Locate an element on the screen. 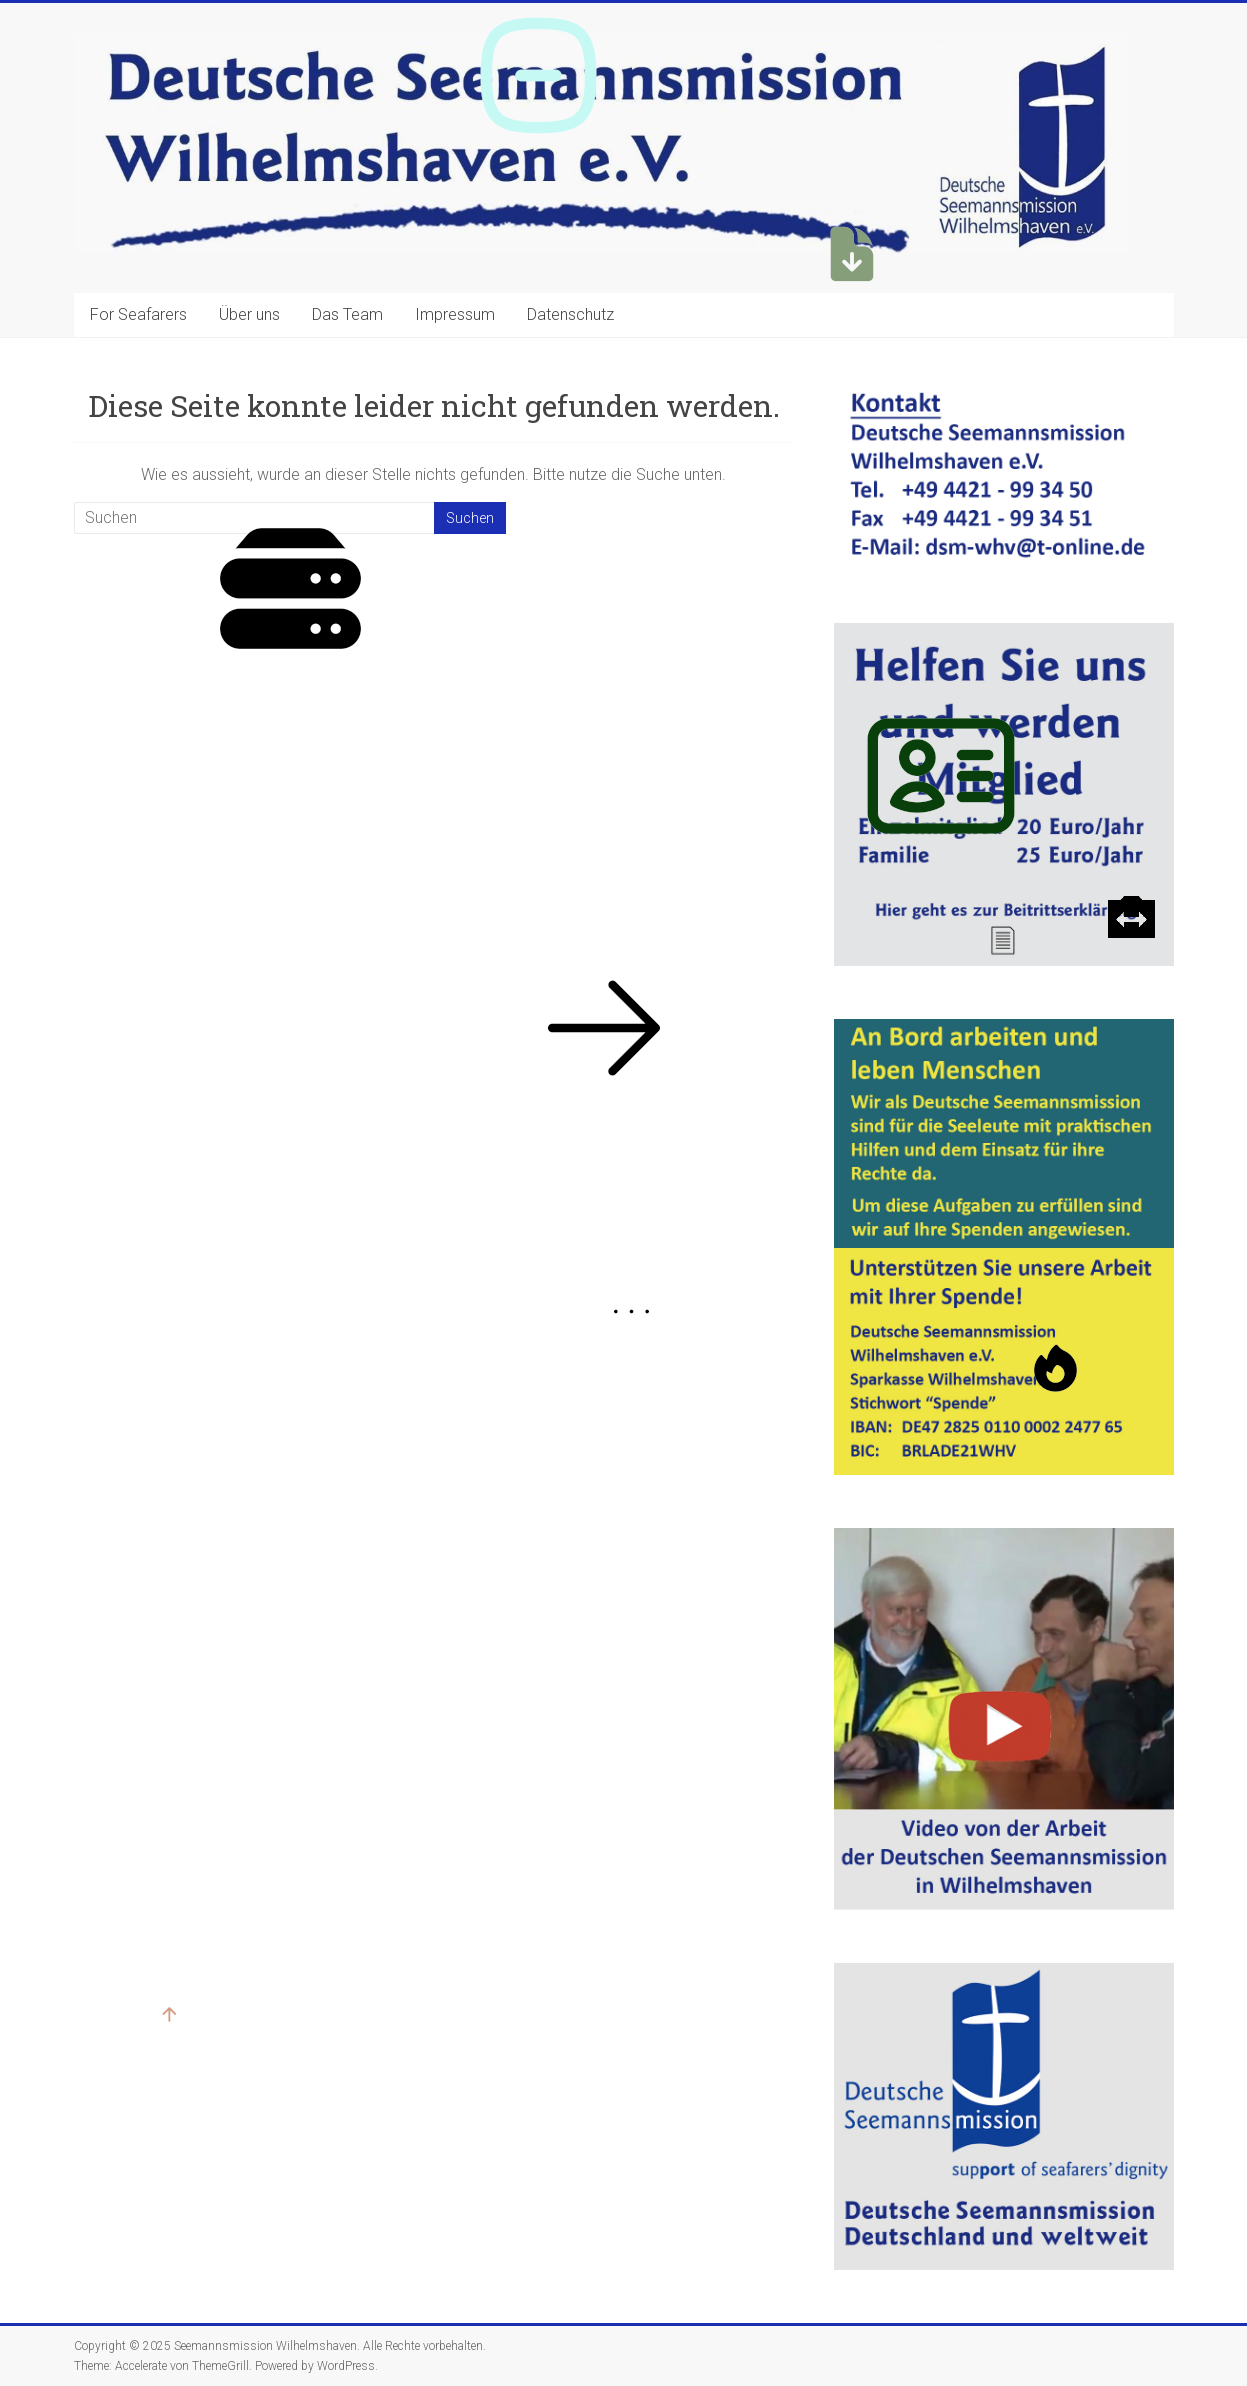  navigate to the next item or page is located at coordinates (604, 1028).